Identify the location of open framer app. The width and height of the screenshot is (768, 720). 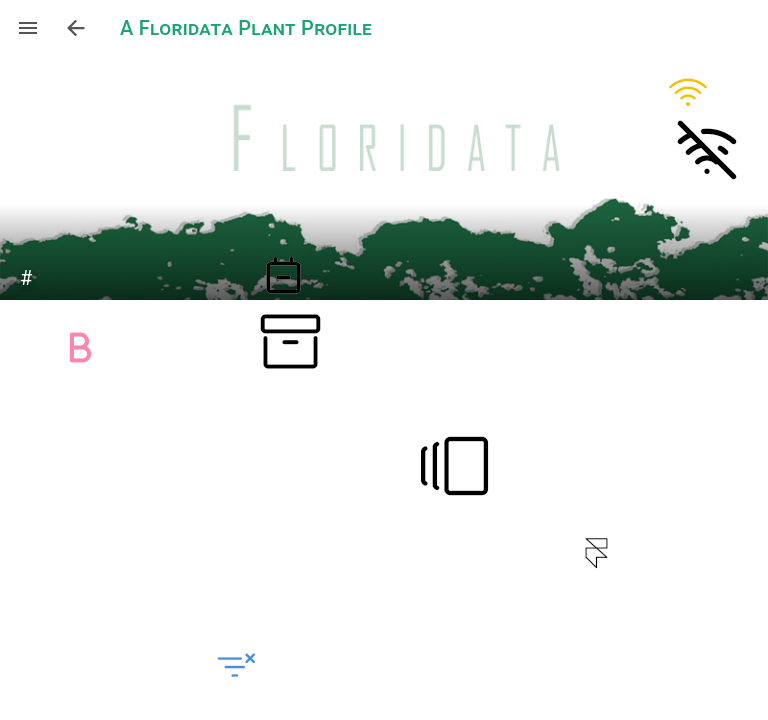
(596, 551).